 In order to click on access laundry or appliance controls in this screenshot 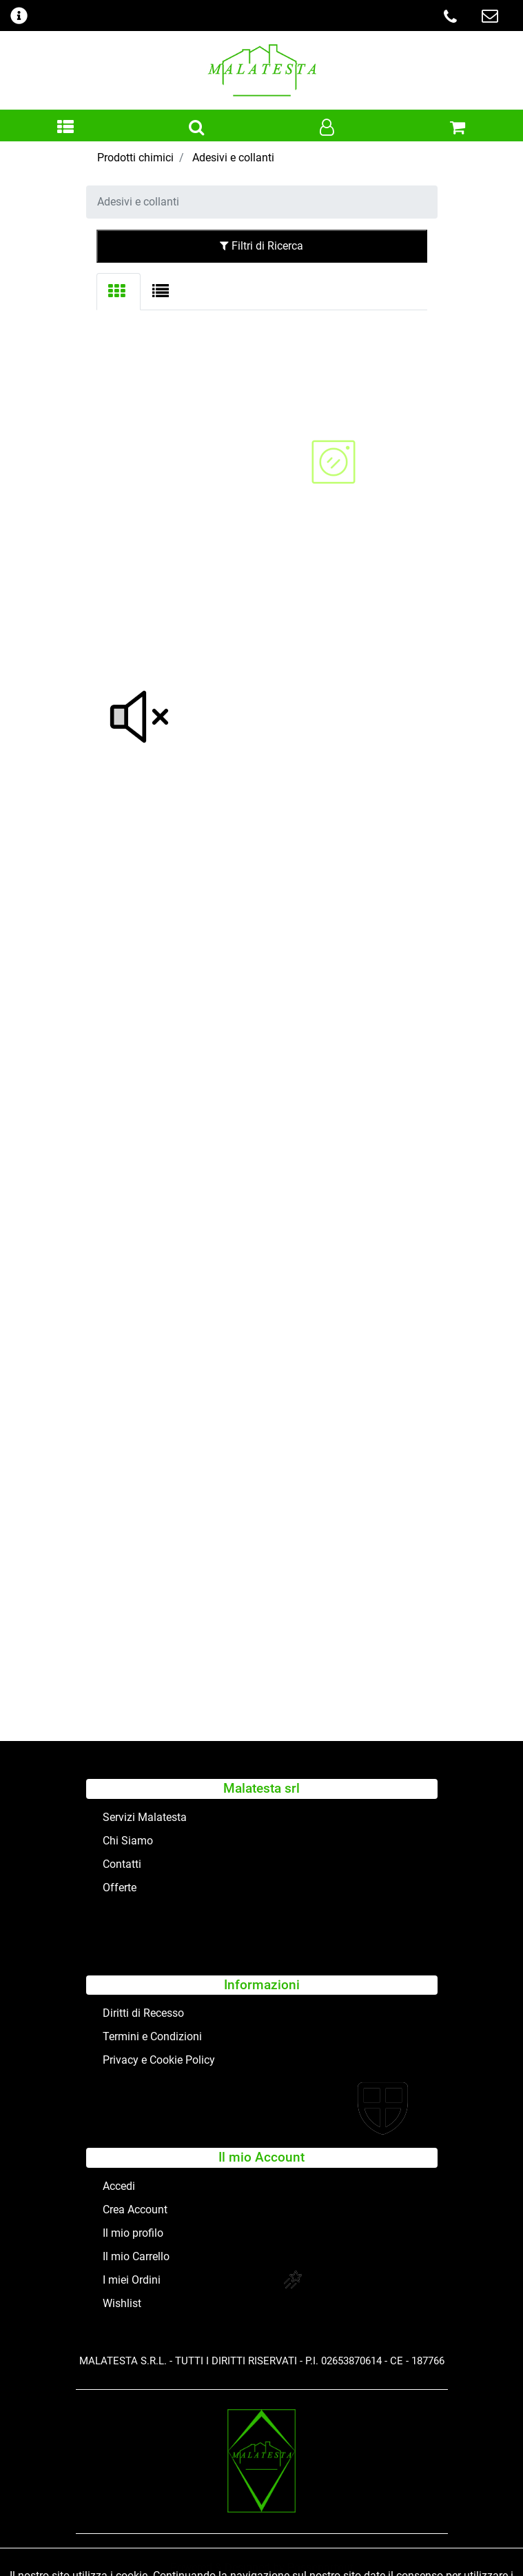, I will do `click(334, 462)`.